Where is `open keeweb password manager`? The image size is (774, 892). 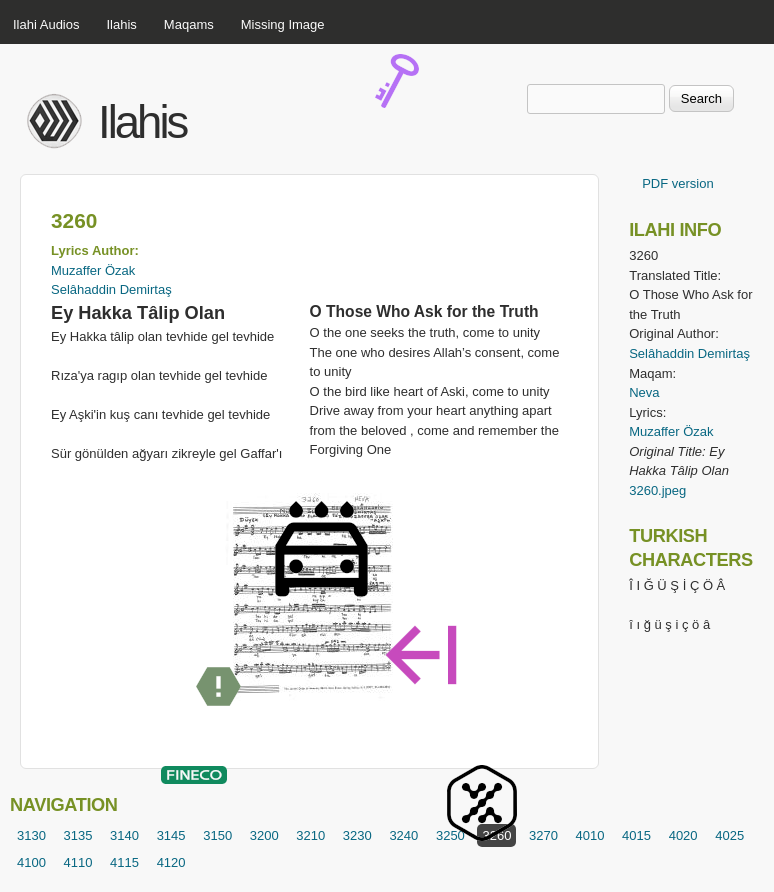 open keeweb password manager is located at coordinates (397, 81).